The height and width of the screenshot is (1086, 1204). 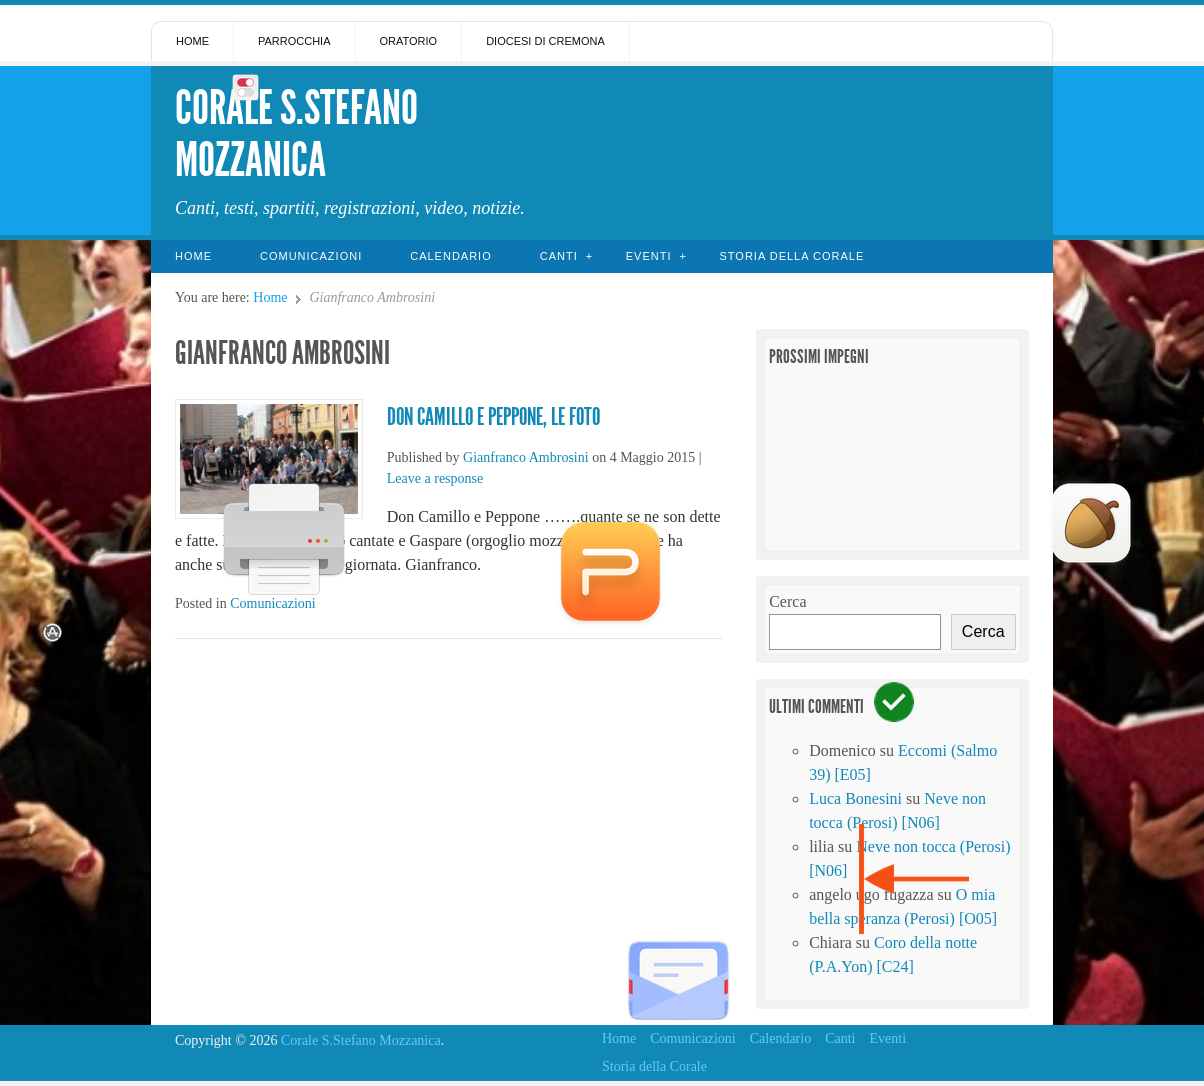 What do you see at coordinates (52, 632) in the screenshot?
I see `check for system software updates` at bounding box center [52, 632].